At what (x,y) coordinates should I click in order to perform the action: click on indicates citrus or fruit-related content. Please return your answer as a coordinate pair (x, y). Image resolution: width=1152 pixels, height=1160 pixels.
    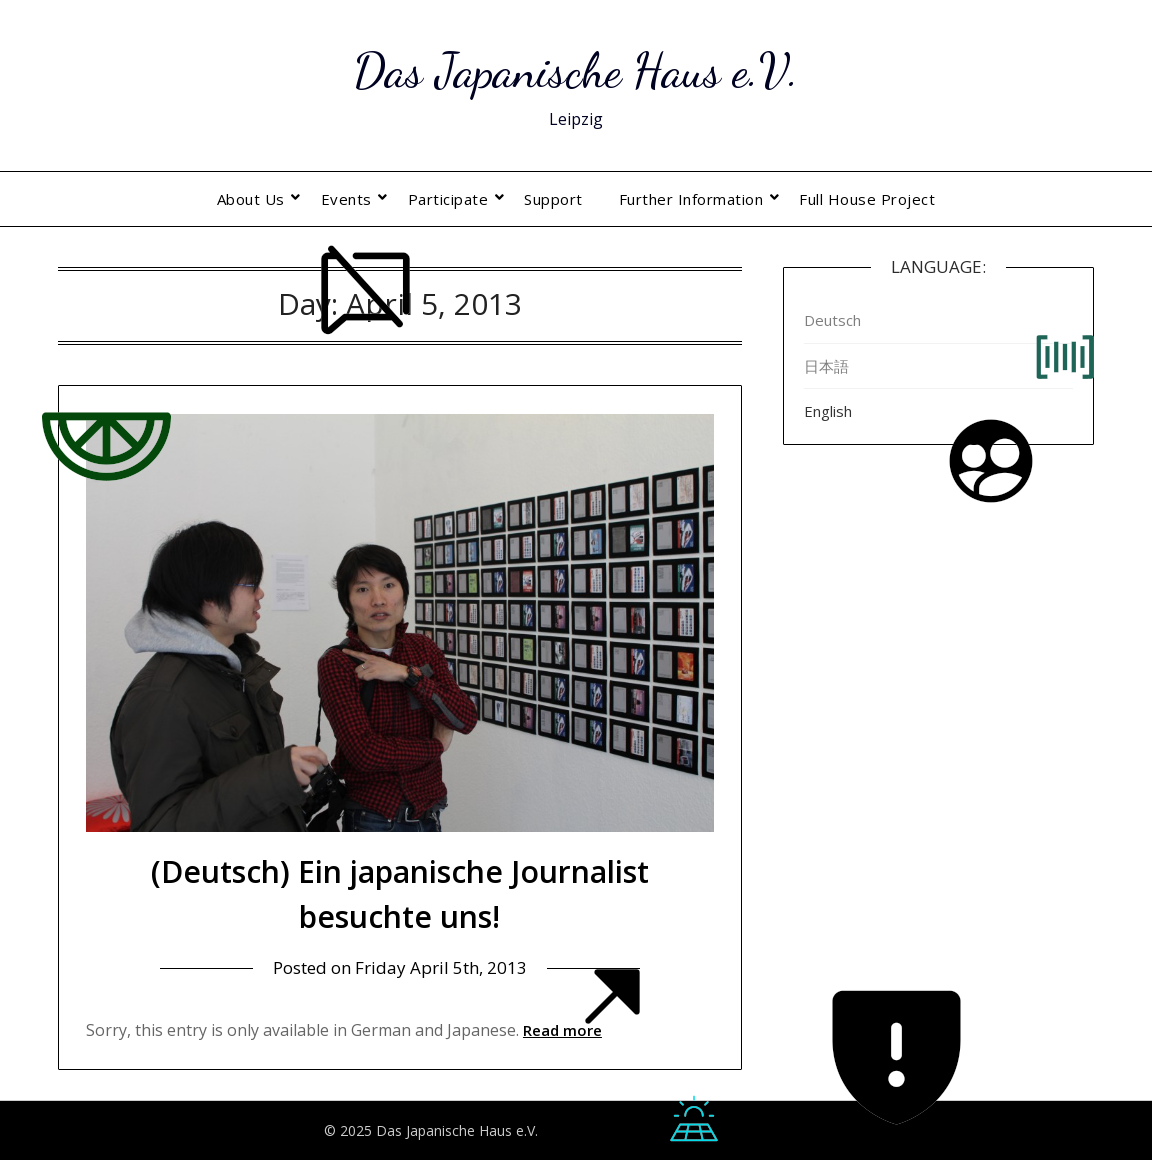
    Looking at the image, I should click on (106, 436).